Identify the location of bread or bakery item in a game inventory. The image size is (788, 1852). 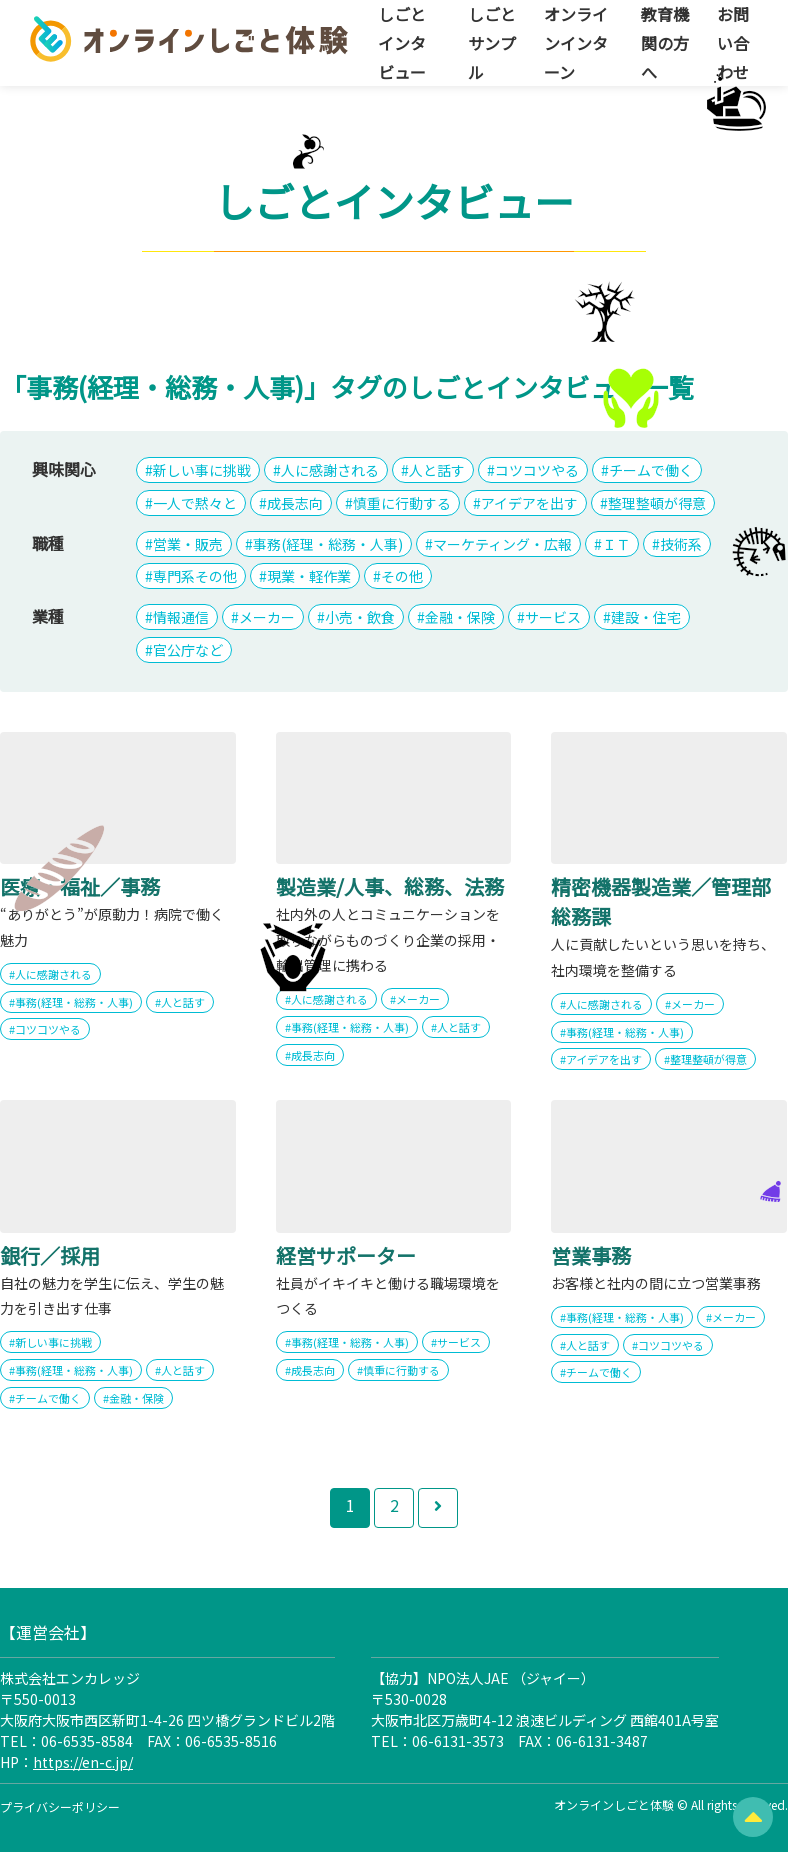
(60, 868).